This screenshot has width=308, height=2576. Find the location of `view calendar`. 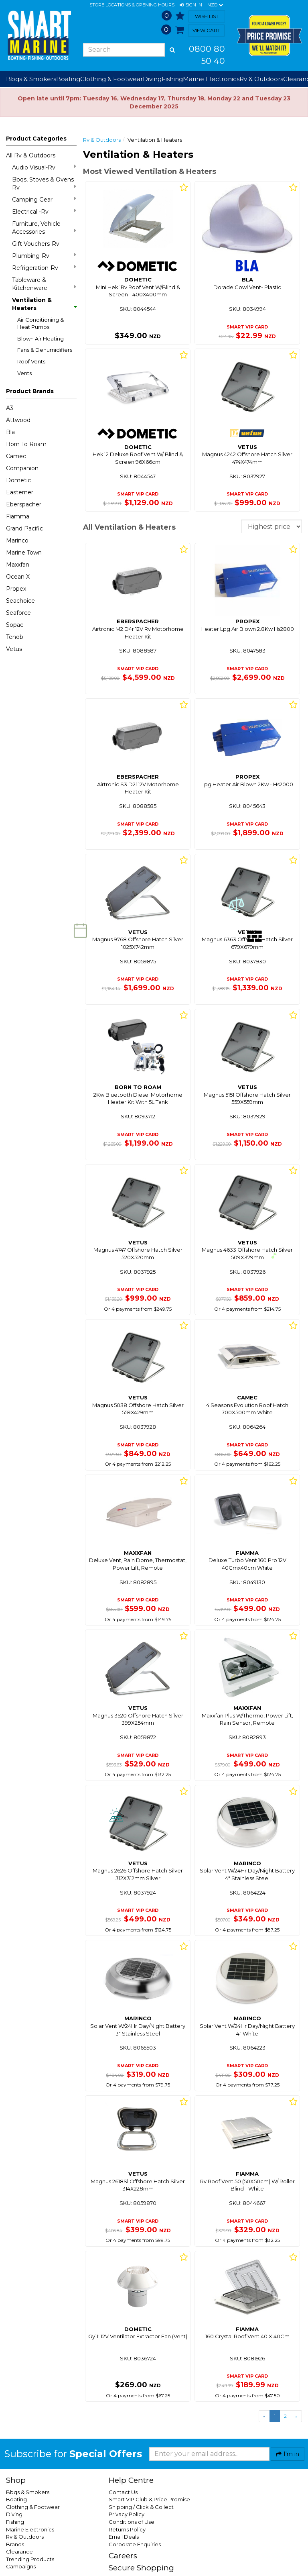

view calendar is located at coordinates (80, 931).